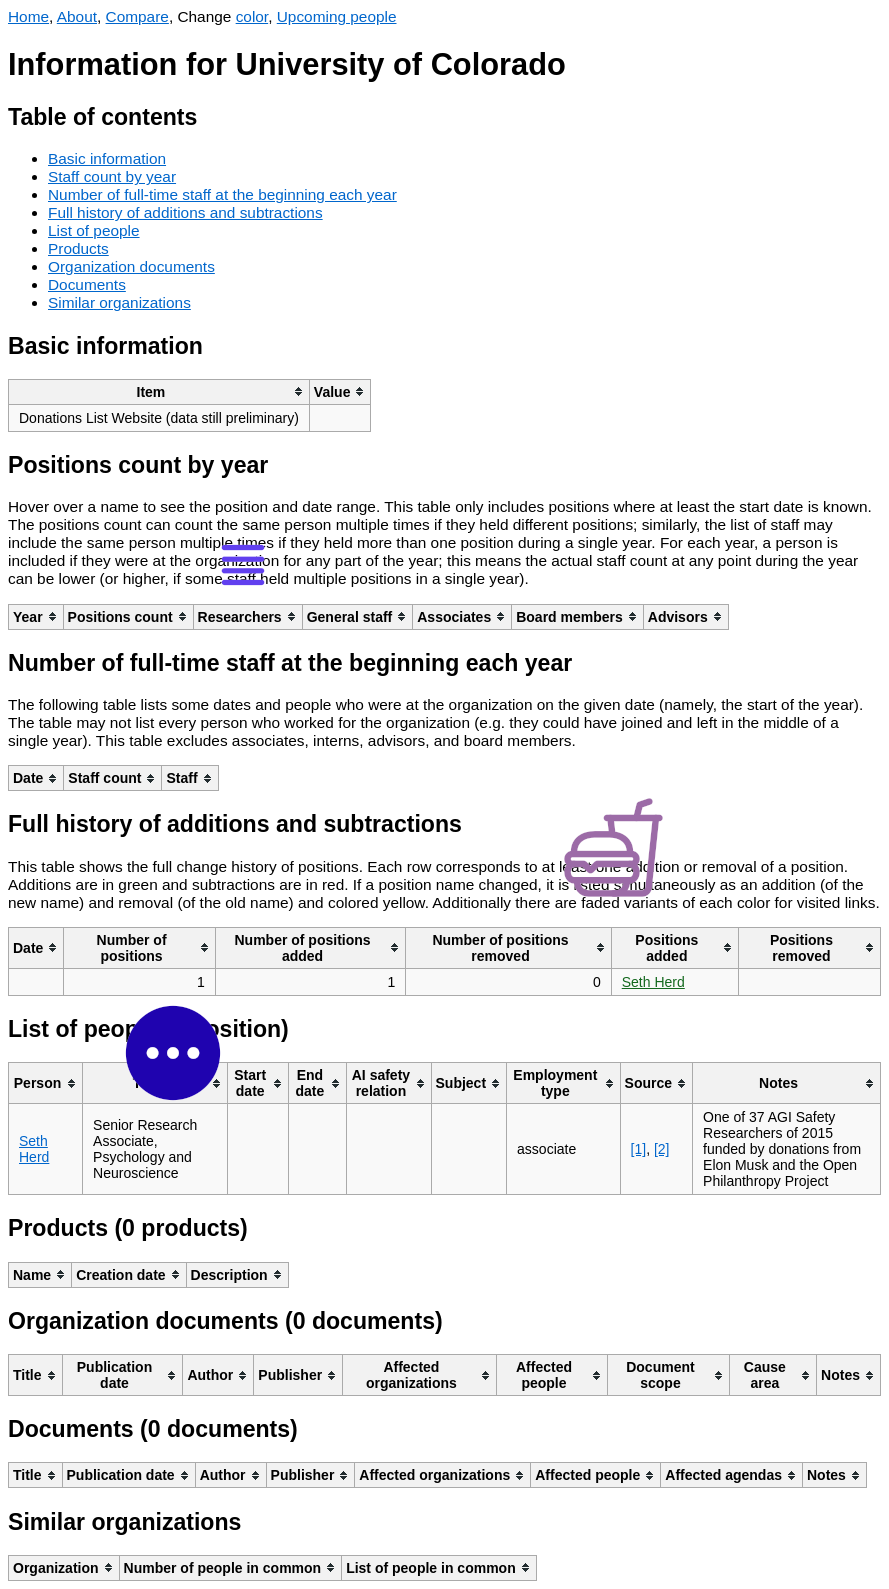 The height and width of the screenshot is (1589, 889). Describe the element at coordinates (613, 847) in the screenshot. I see `browse nearby fast food restaurants` at that location.